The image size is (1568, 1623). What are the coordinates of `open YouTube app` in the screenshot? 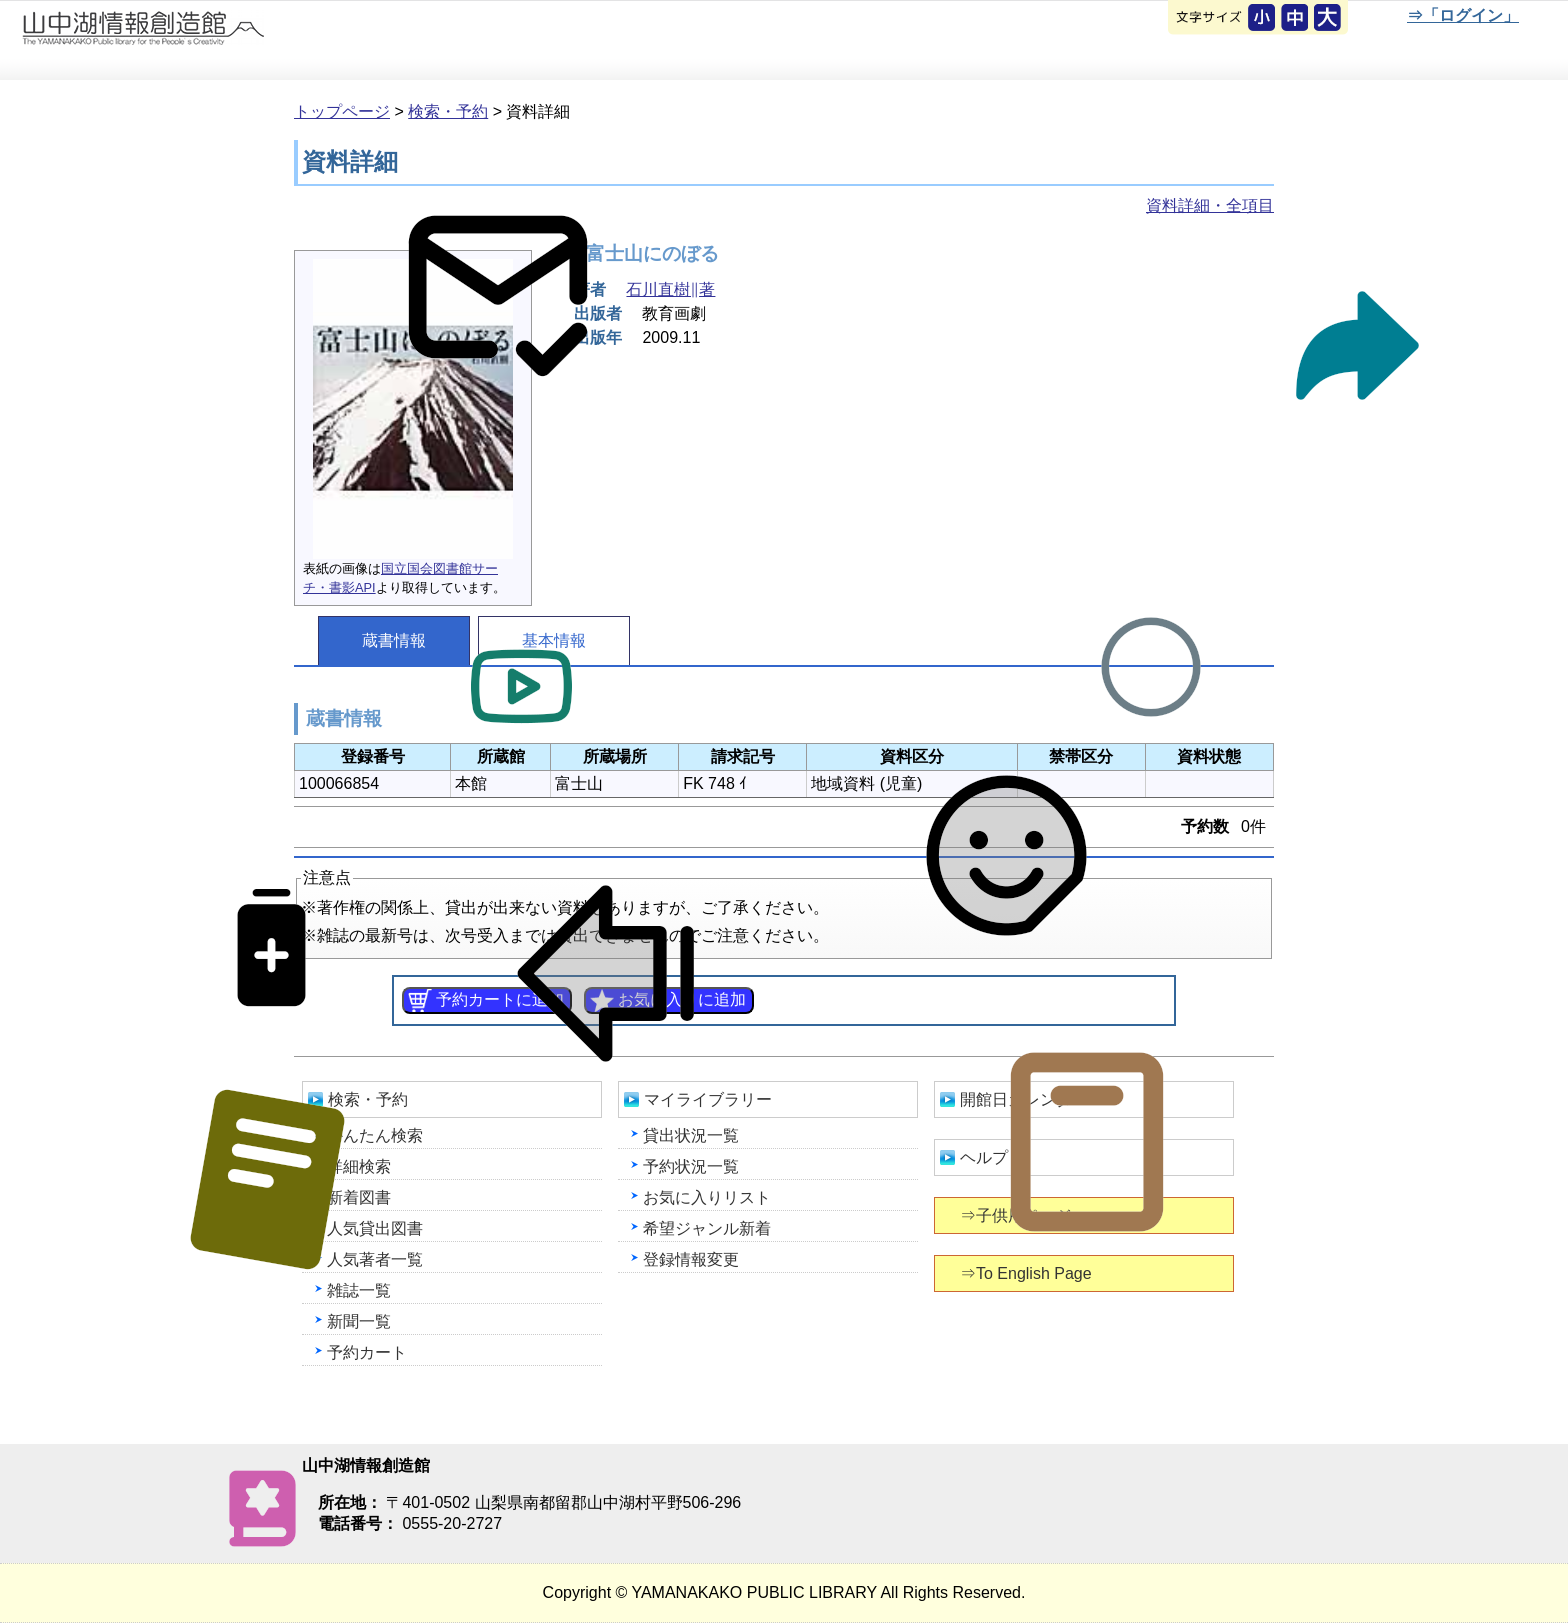 It's located at (521, 687).